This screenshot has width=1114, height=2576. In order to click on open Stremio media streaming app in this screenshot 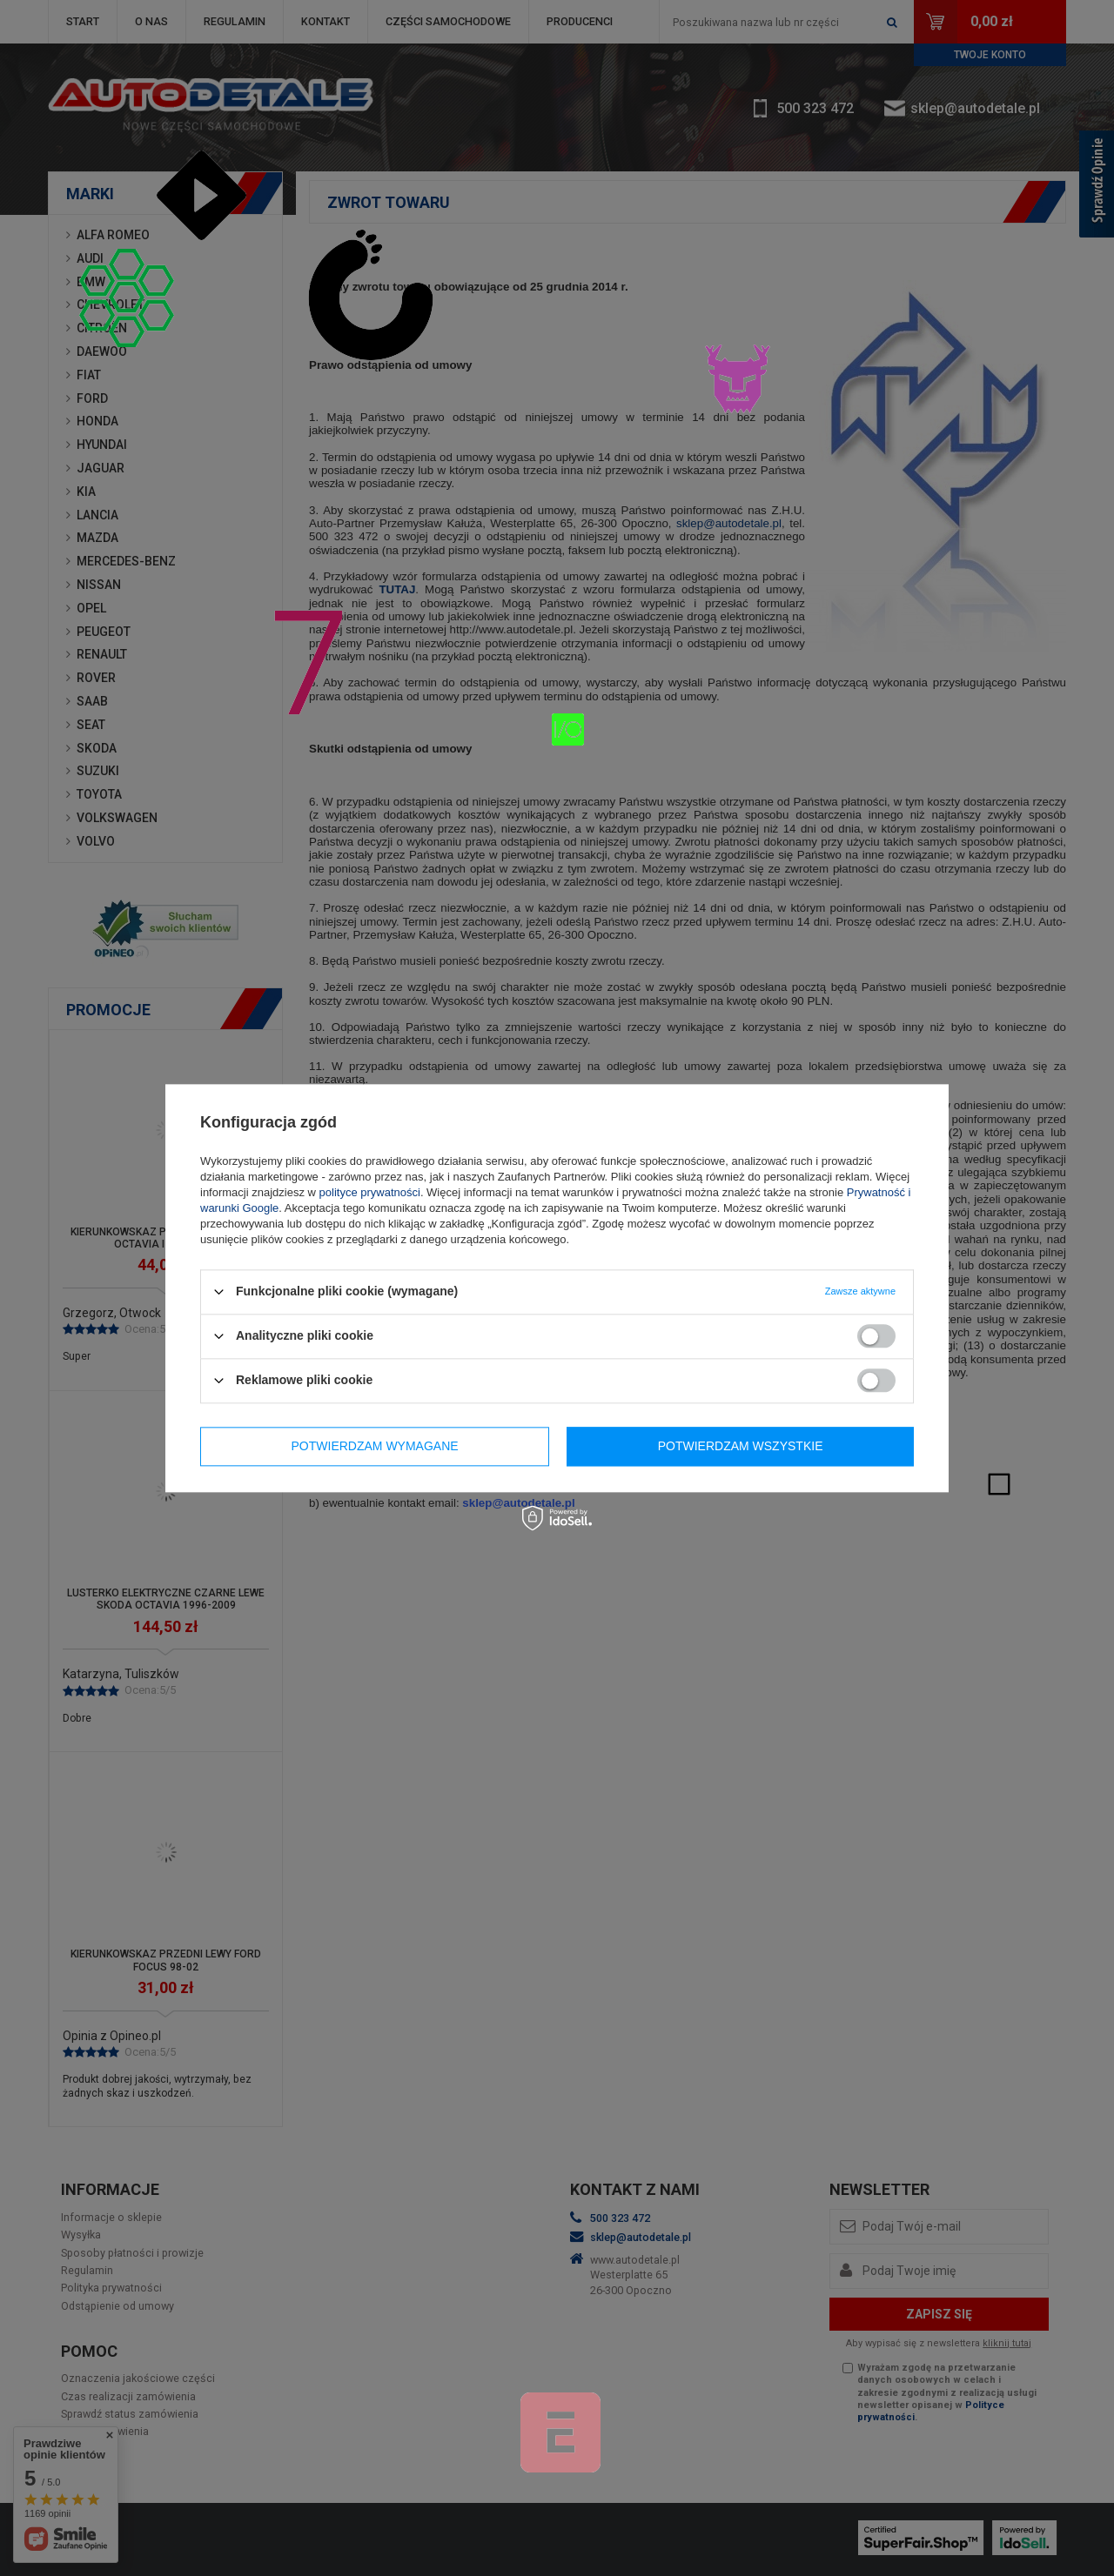, I will do `click(201, 195)`.